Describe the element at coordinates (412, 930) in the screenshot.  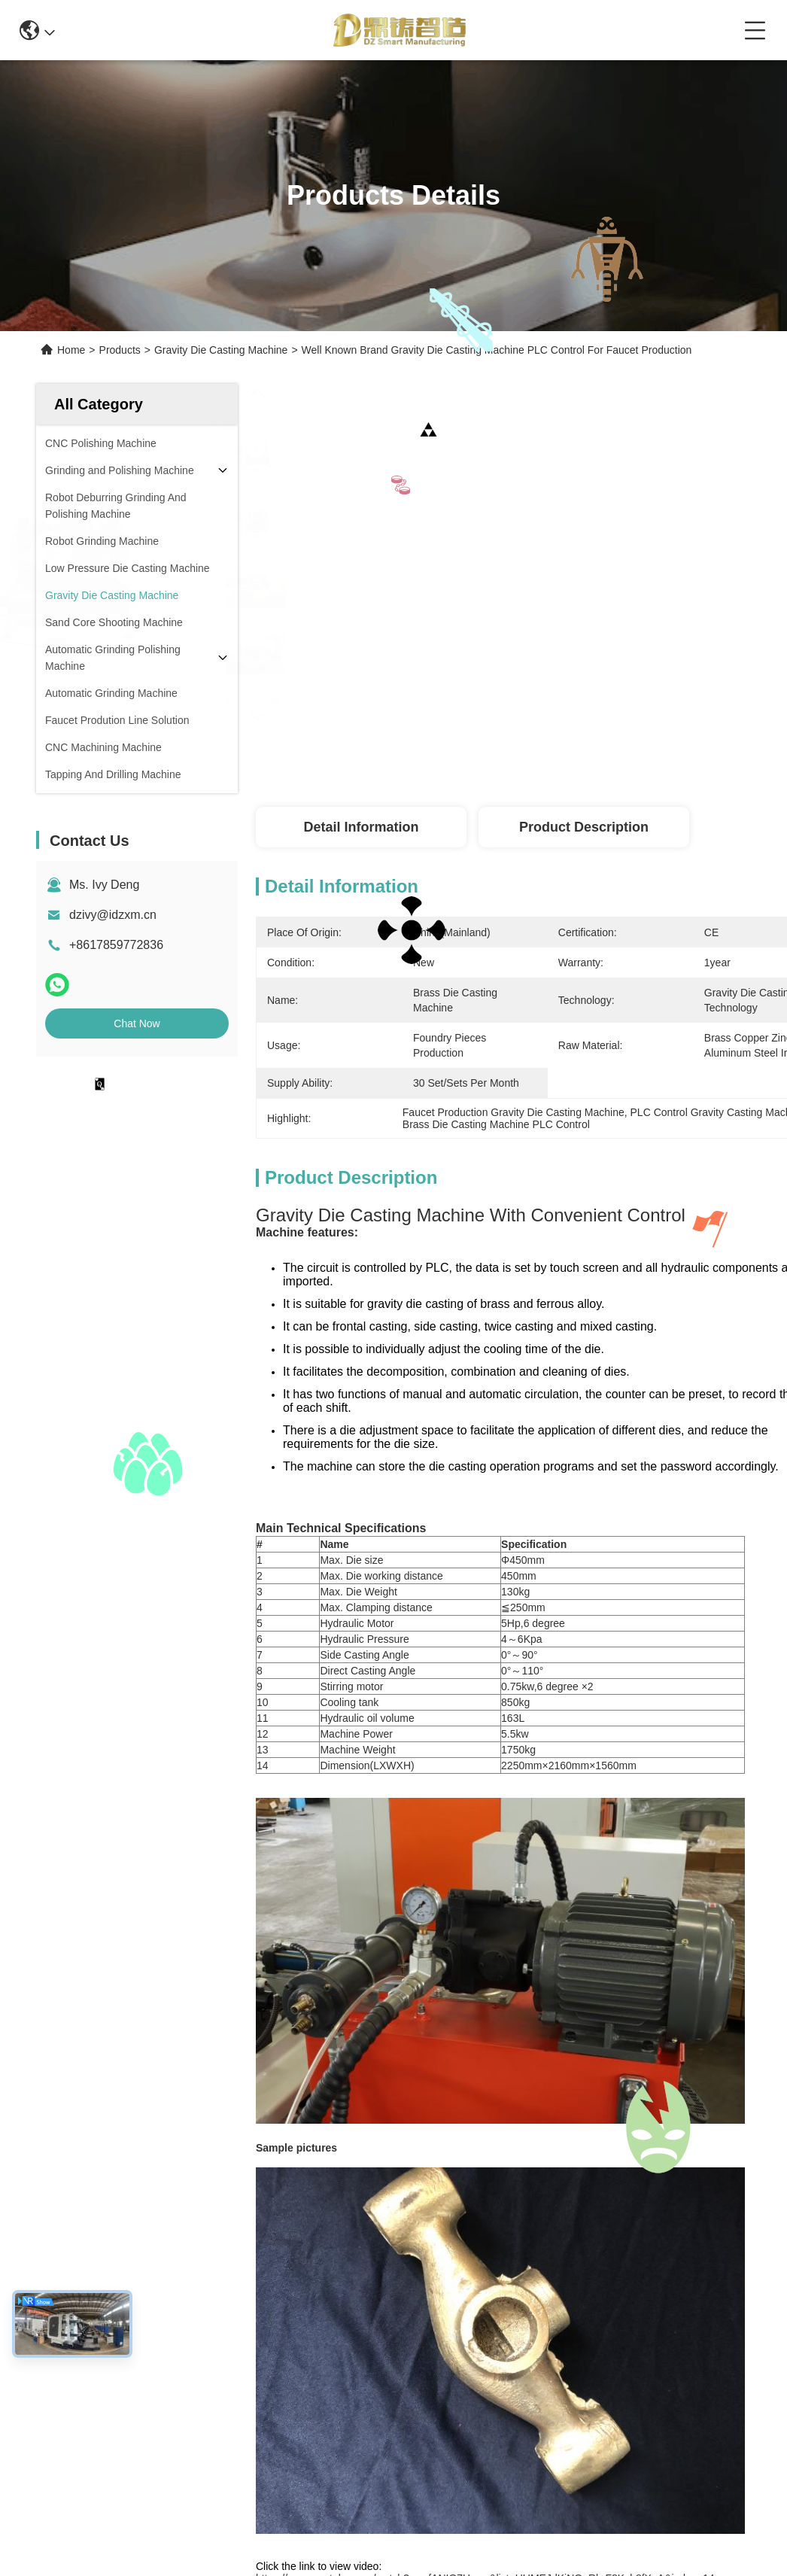
I see `indicates luck or bonus reward in gameplay` at that location.